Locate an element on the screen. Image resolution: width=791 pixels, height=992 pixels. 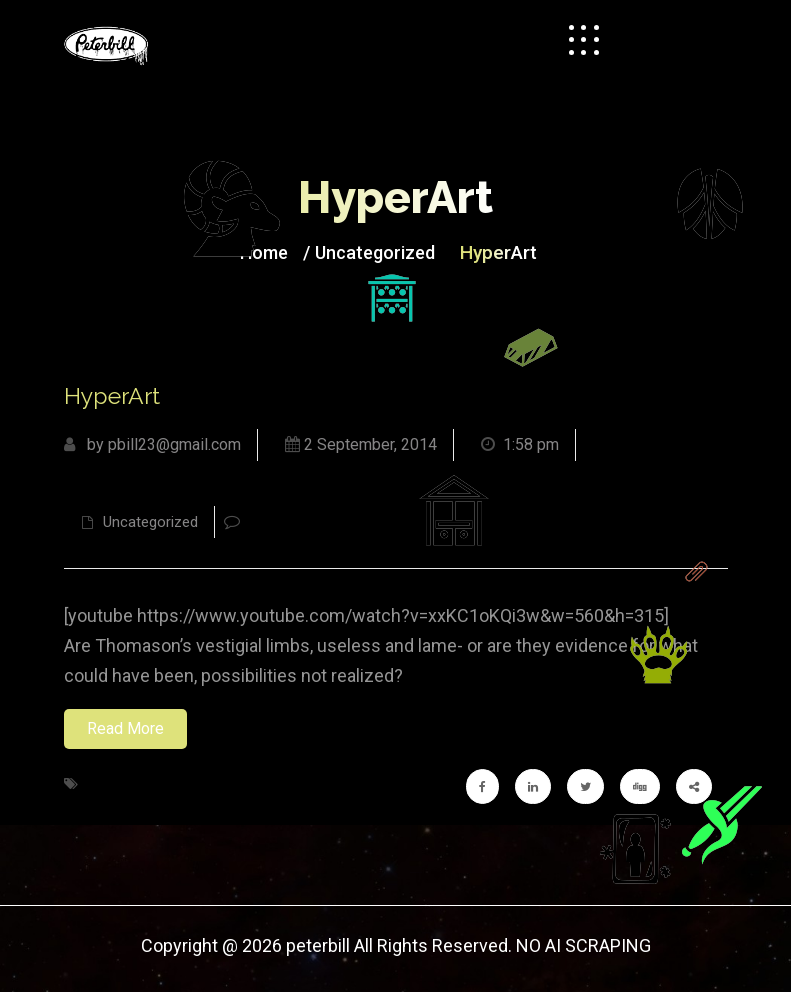
indicates a frozen character status effect is located at coordinates (635, 848).